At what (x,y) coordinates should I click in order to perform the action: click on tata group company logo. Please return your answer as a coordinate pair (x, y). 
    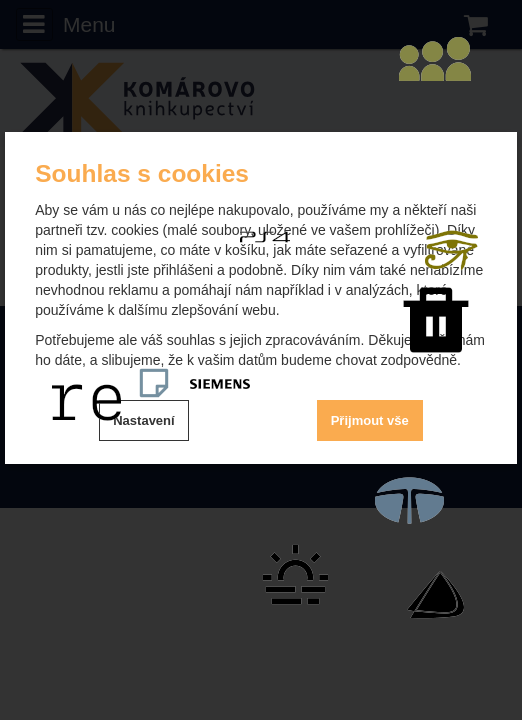
    Looking at the image, I should click on (409, 500).